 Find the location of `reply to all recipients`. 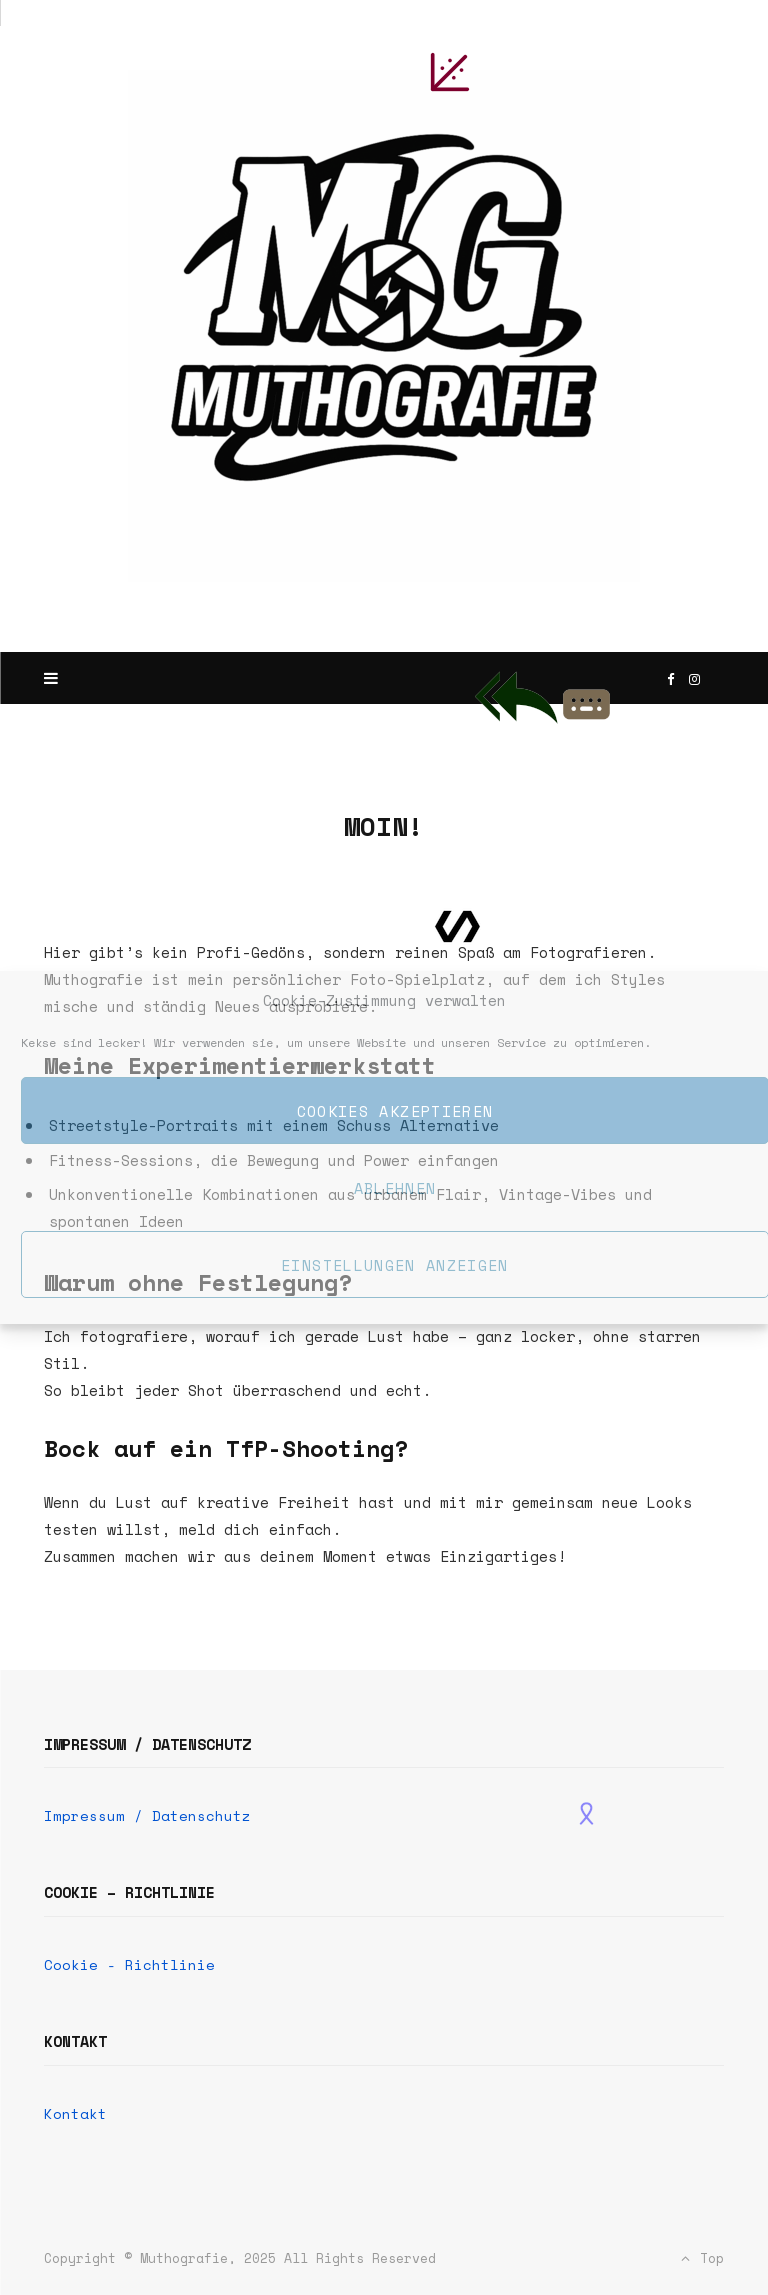

reply to all recipients is located at coordinates (516, 696).